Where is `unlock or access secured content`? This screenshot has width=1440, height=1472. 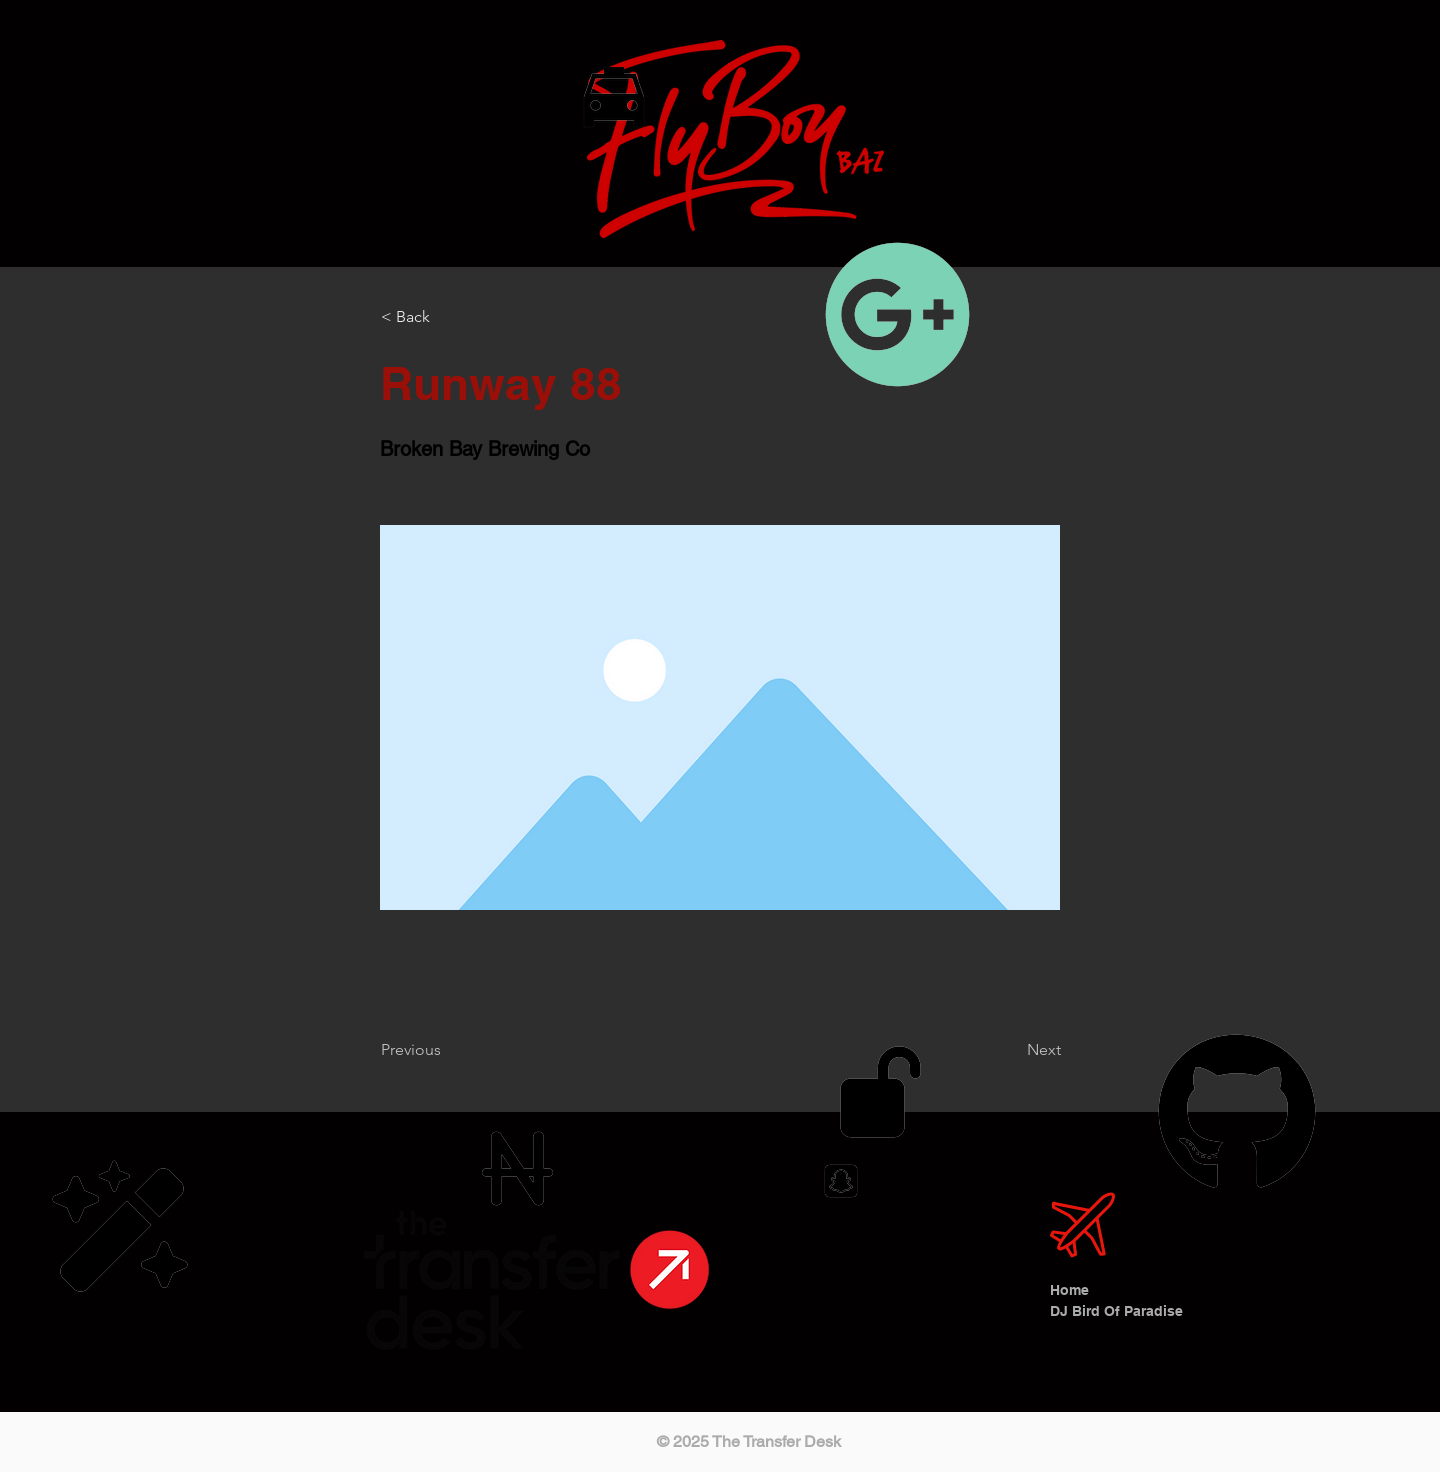 unlock or access secured content is located at coordinates (872, 1094).